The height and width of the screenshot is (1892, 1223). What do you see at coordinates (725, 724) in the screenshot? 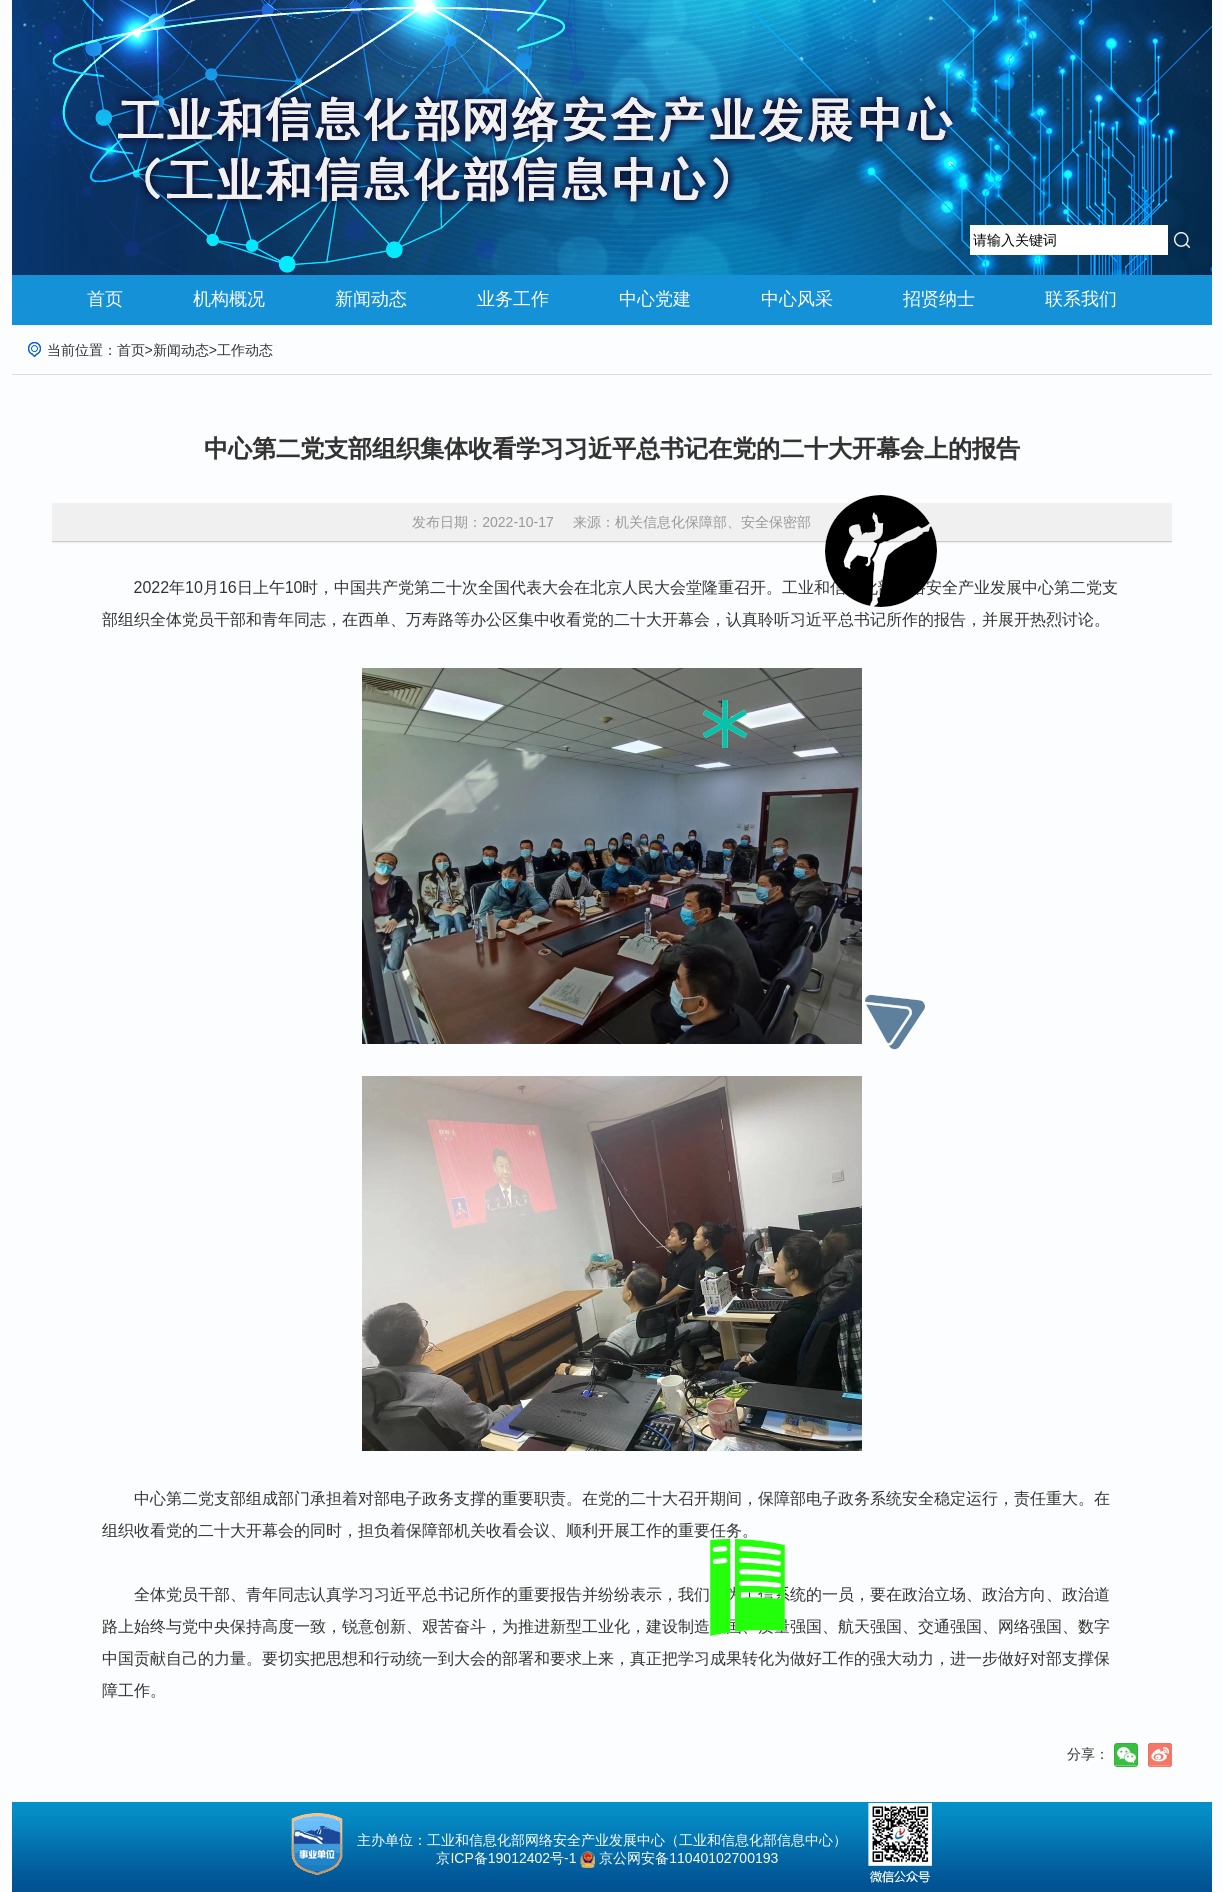
I see `indicates a required field in a form` at bounding box center [725, 724].